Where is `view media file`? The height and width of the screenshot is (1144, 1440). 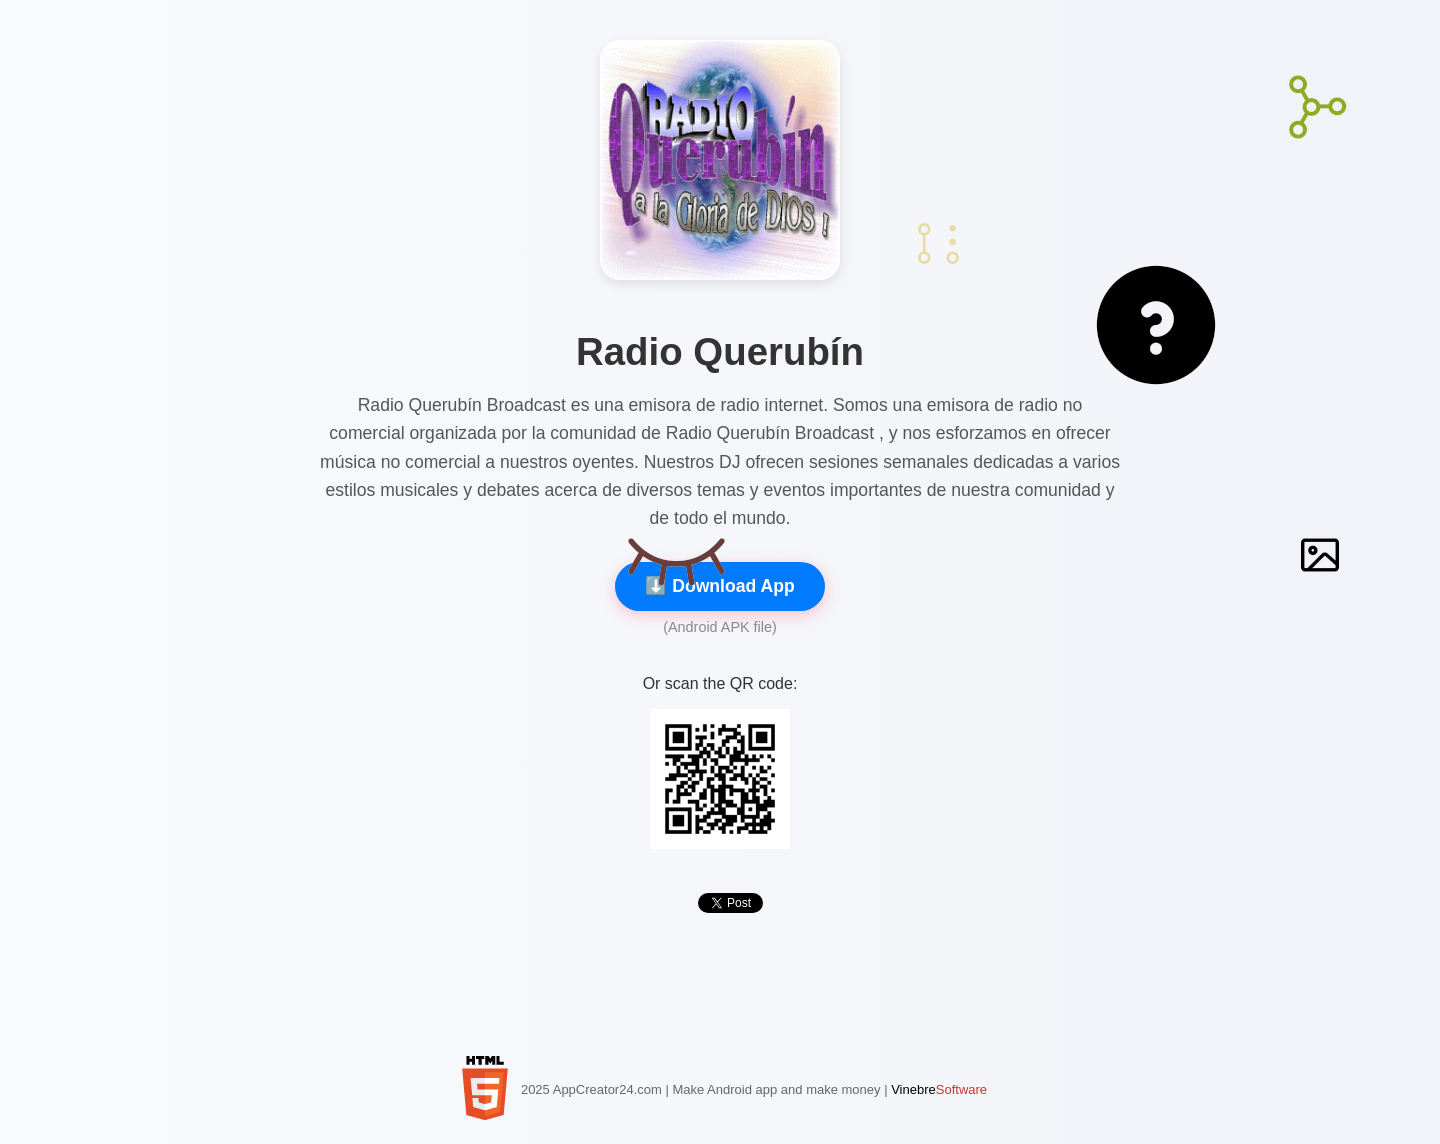 view media file is located at coordinates (1320, 555).